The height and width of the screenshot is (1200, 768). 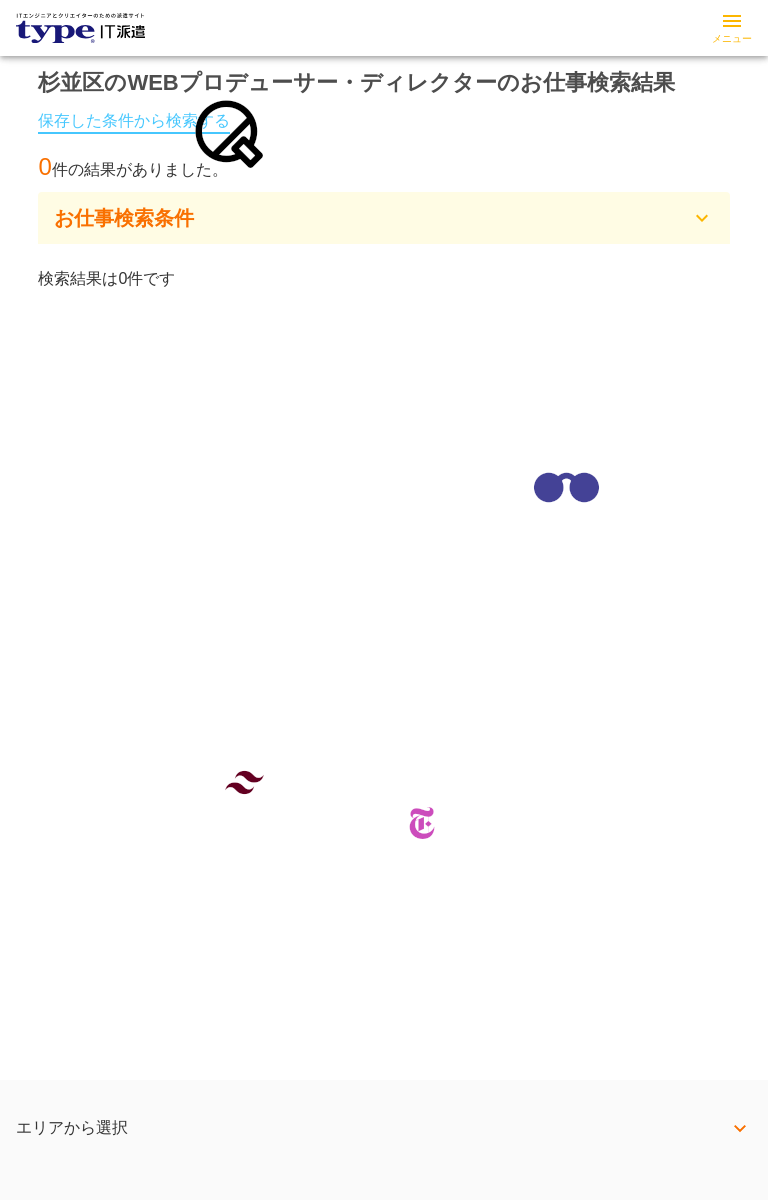 I want to click on enable reading mode, so click(x=566, y=487).